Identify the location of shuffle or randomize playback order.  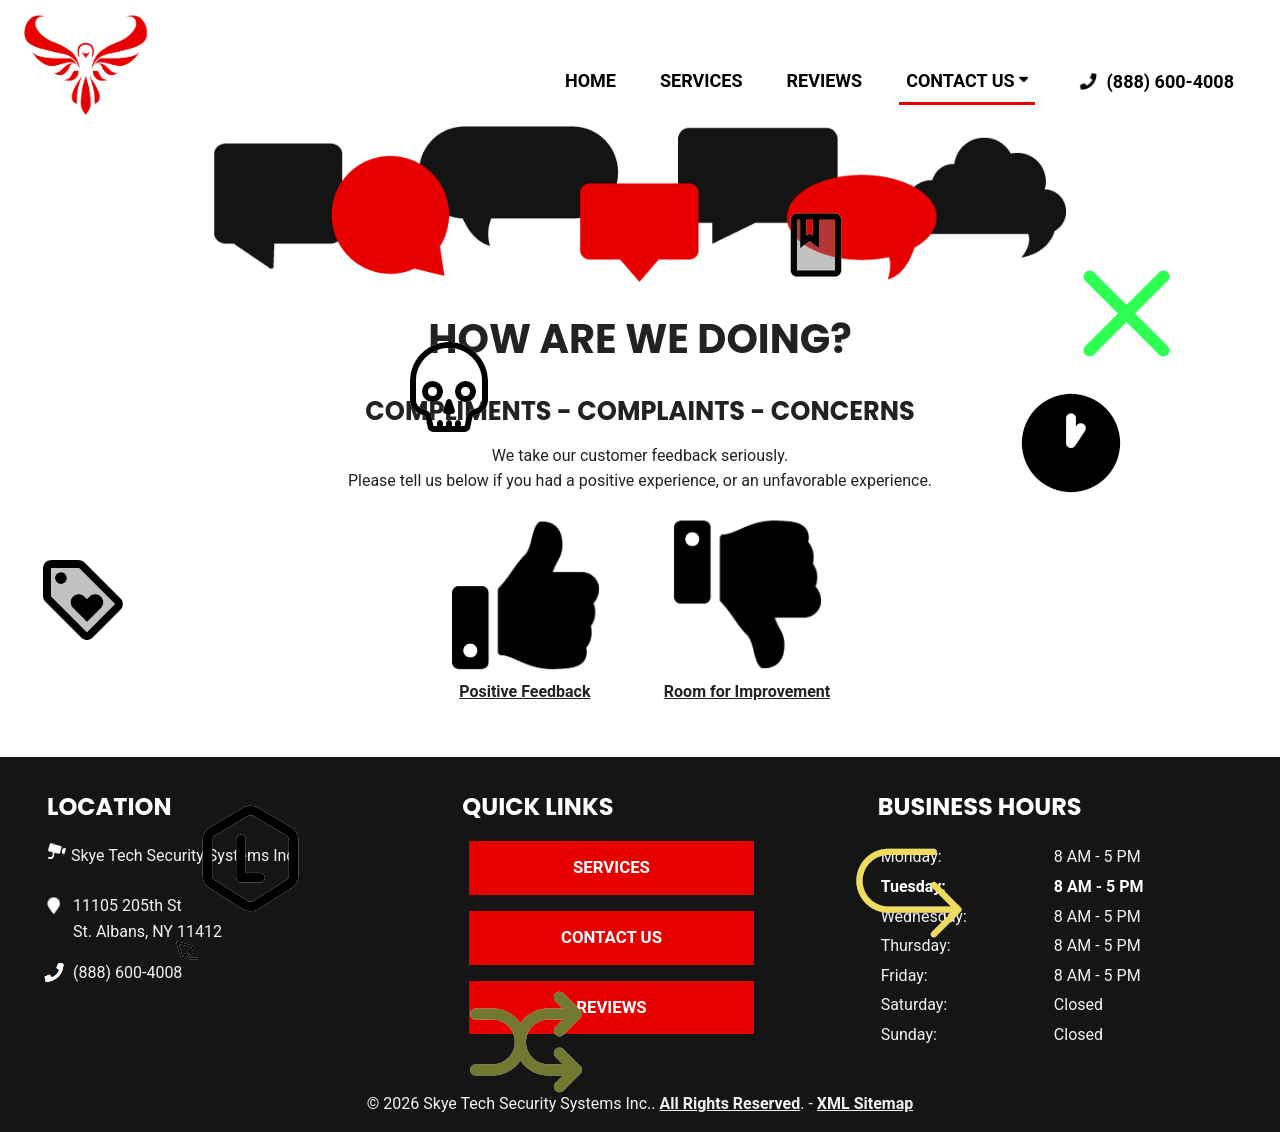
(526, 1042).